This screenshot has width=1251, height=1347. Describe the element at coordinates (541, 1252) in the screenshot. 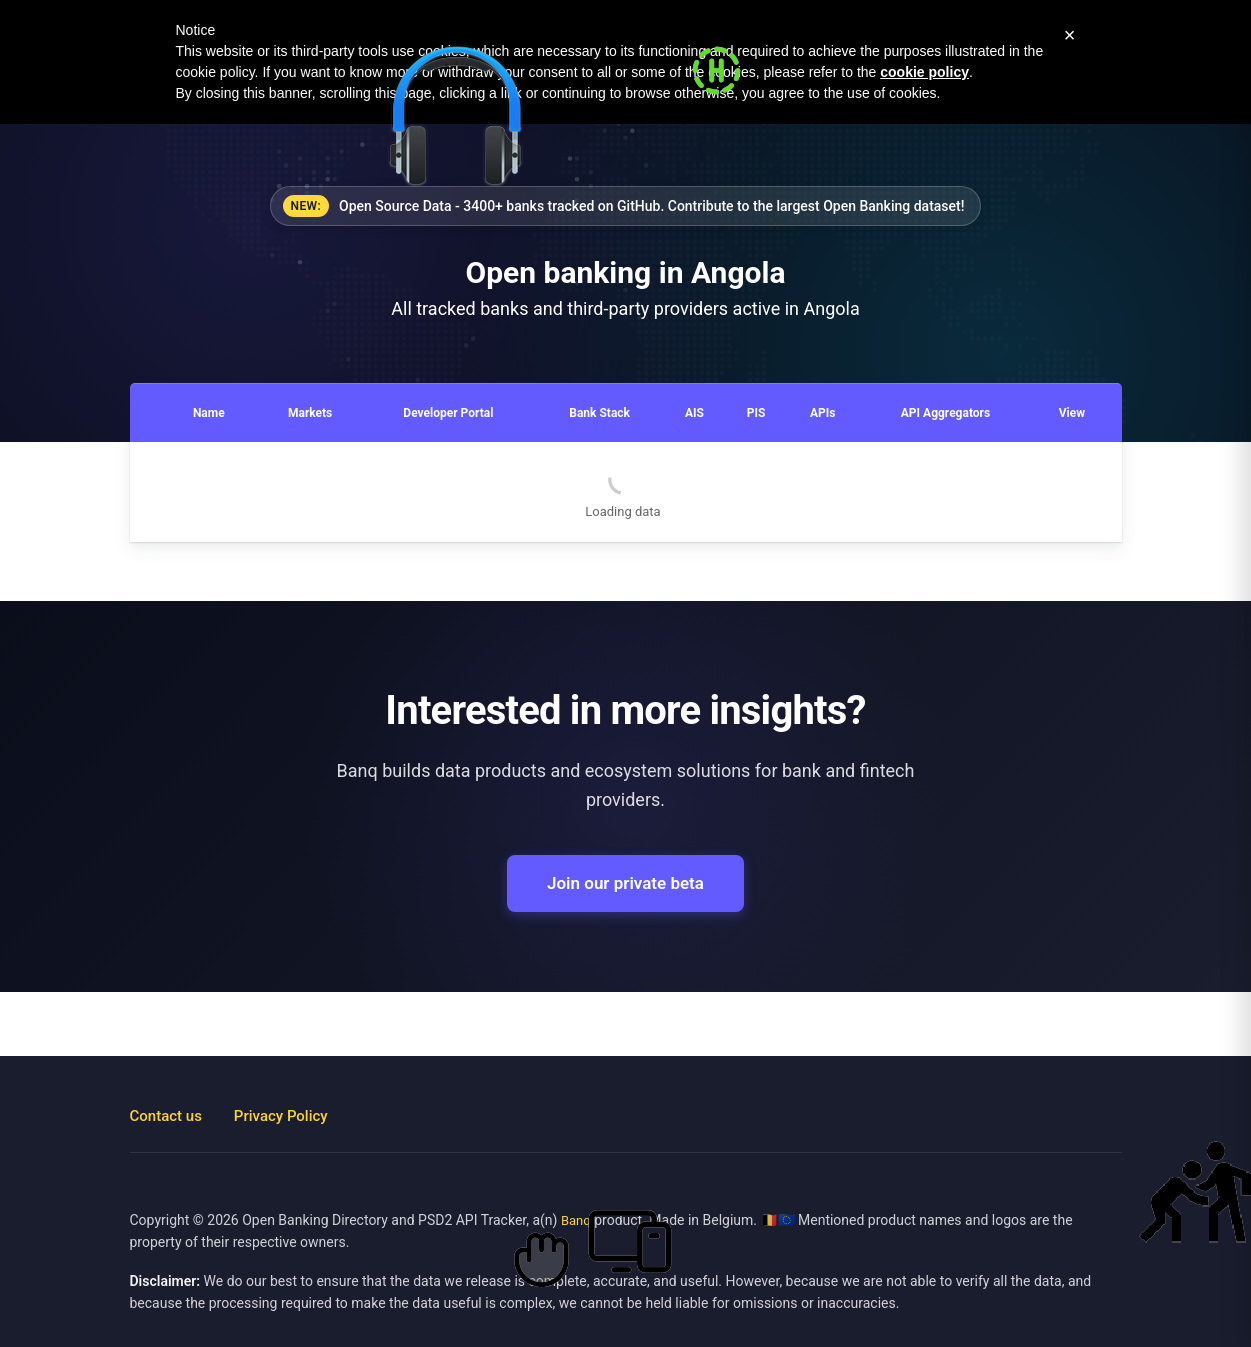

I see `drag to reposition an element` at that location.